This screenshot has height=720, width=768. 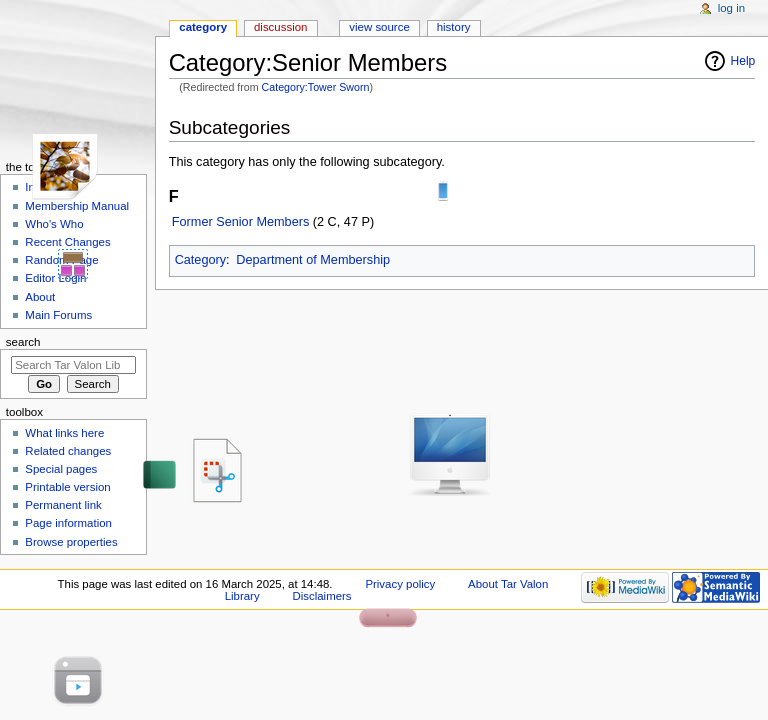 I want to click on access the desktop folder, so click(x=159, y=473).